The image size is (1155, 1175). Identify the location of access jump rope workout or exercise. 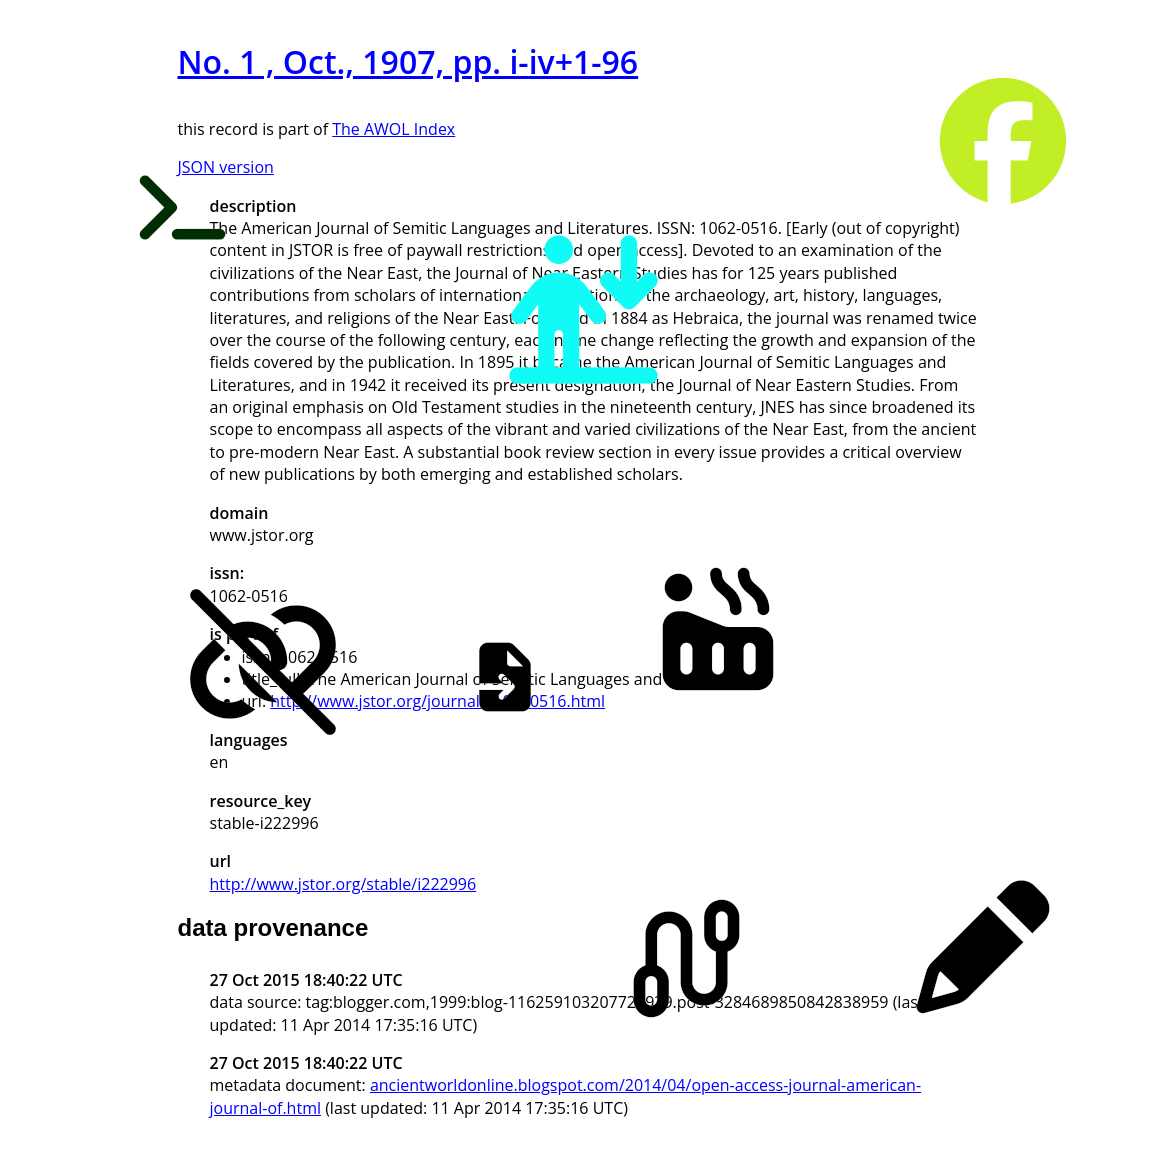
(686, 958).